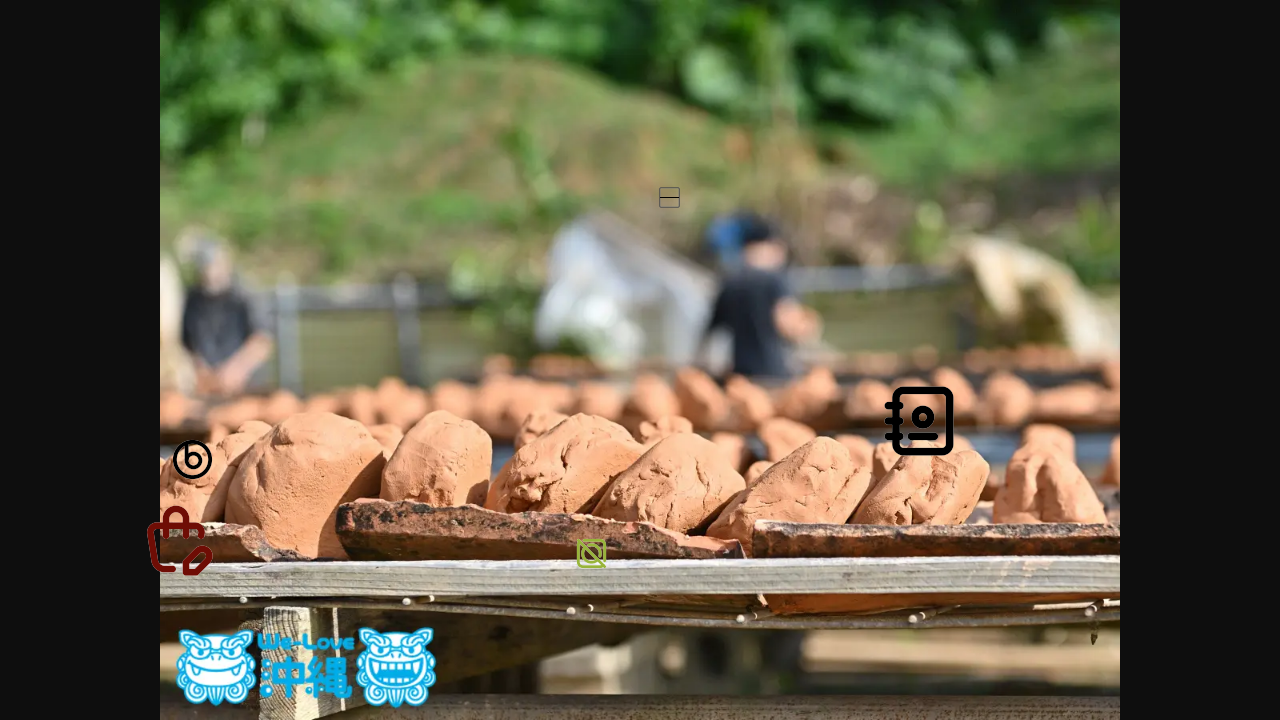 This screenshot has height=720, width=1280. I want to click on edit shopping bag contents, so click(176, 539).